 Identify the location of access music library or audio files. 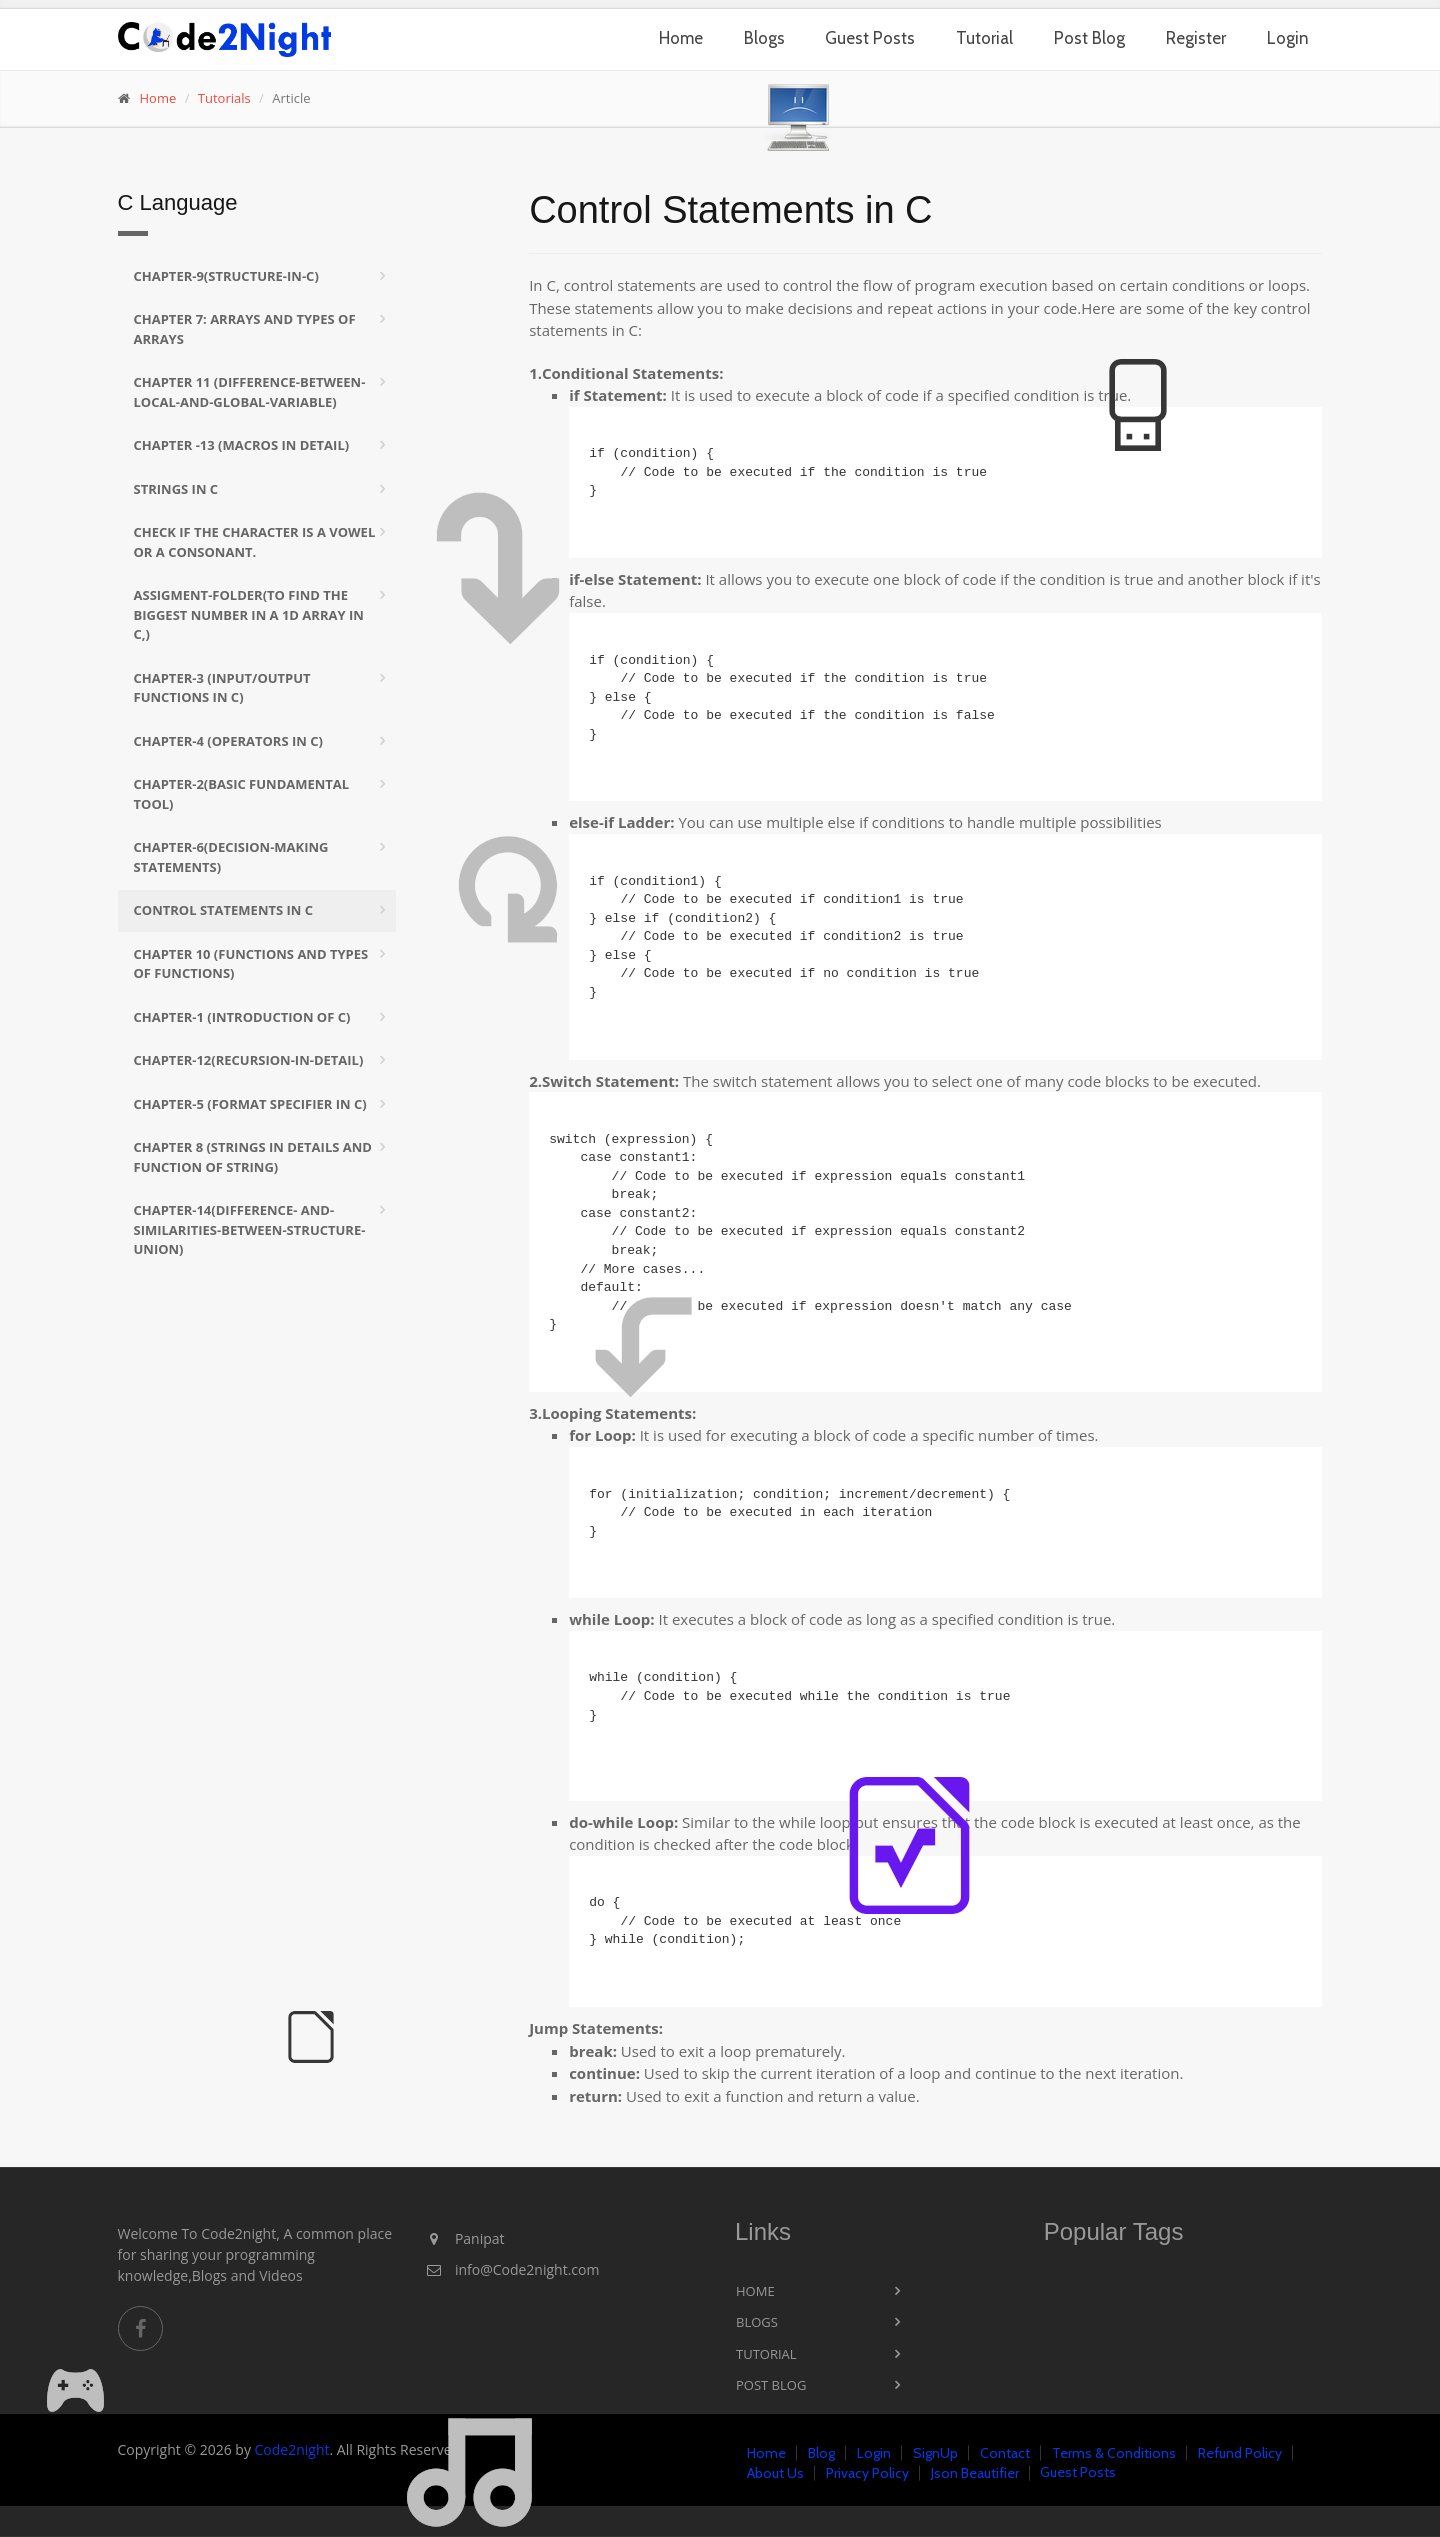
(473, 2468).